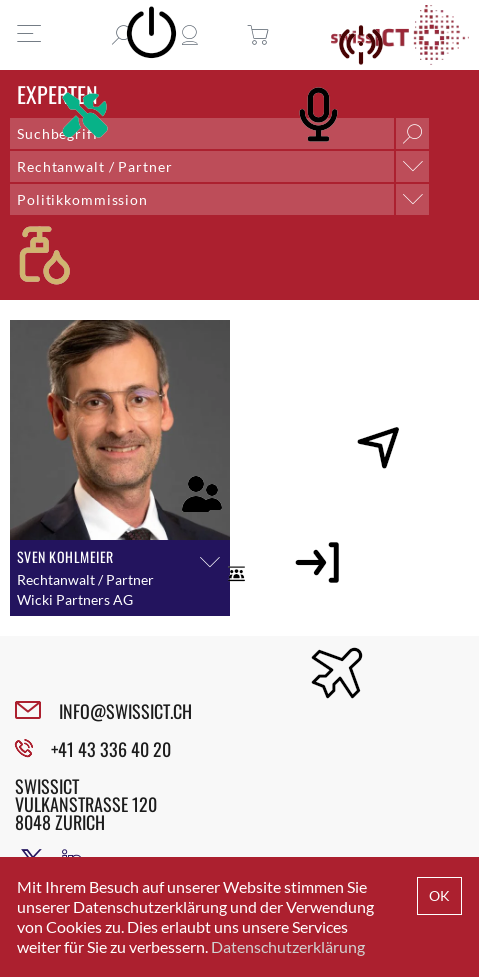 The height and width of the screenshot is (977, 479). I want to click on view contacts or friends list, so click(202, 494).